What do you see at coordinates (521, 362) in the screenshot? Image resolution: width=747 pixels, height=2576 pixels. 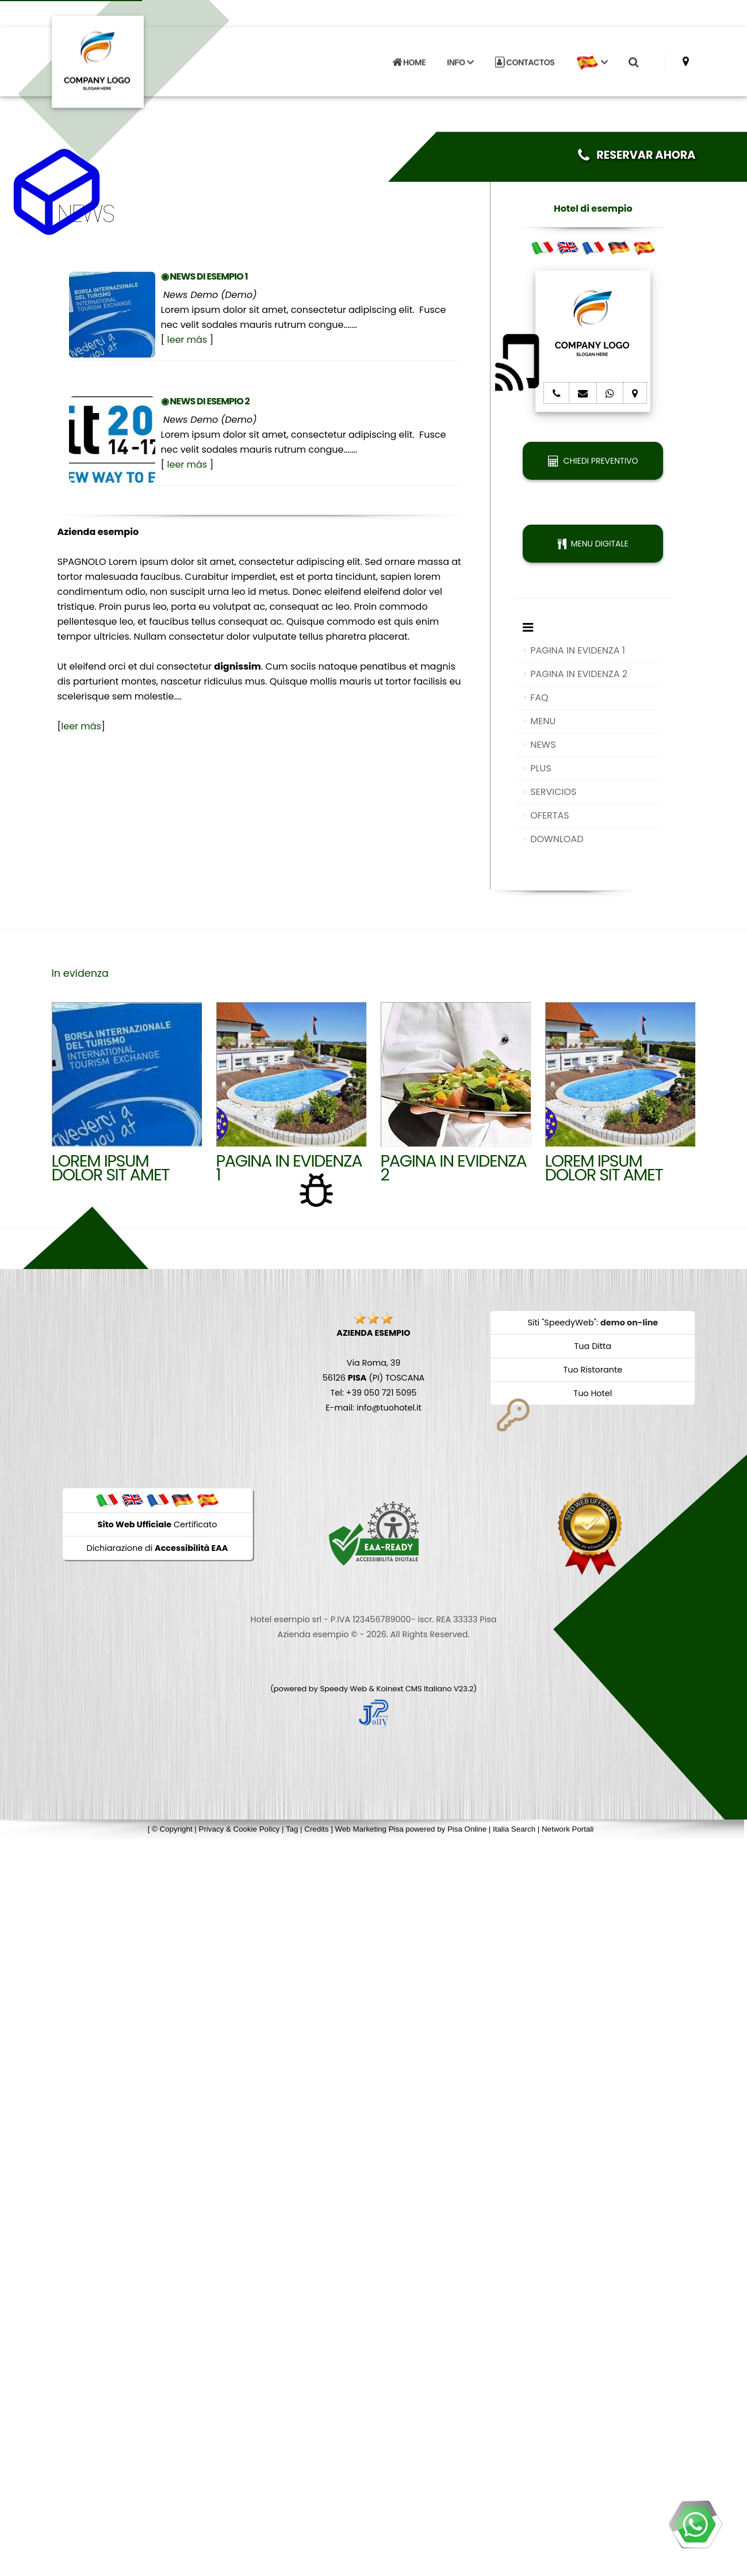 I see `tap to connect device wirelessly` at bounding box center [521, 362].